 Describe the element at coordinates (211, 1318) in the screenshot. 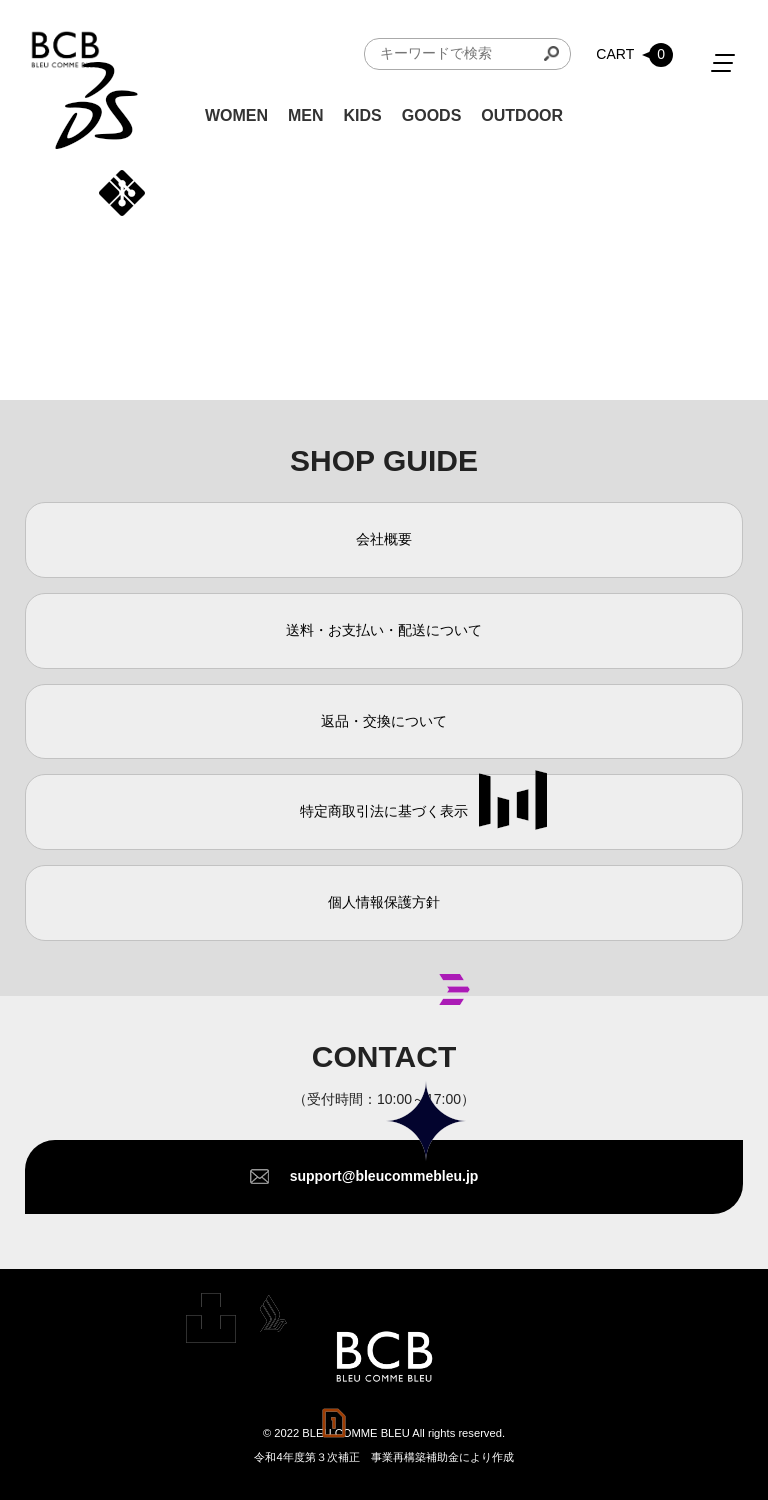

I see `open unsplash to browse stock photos` at that location.